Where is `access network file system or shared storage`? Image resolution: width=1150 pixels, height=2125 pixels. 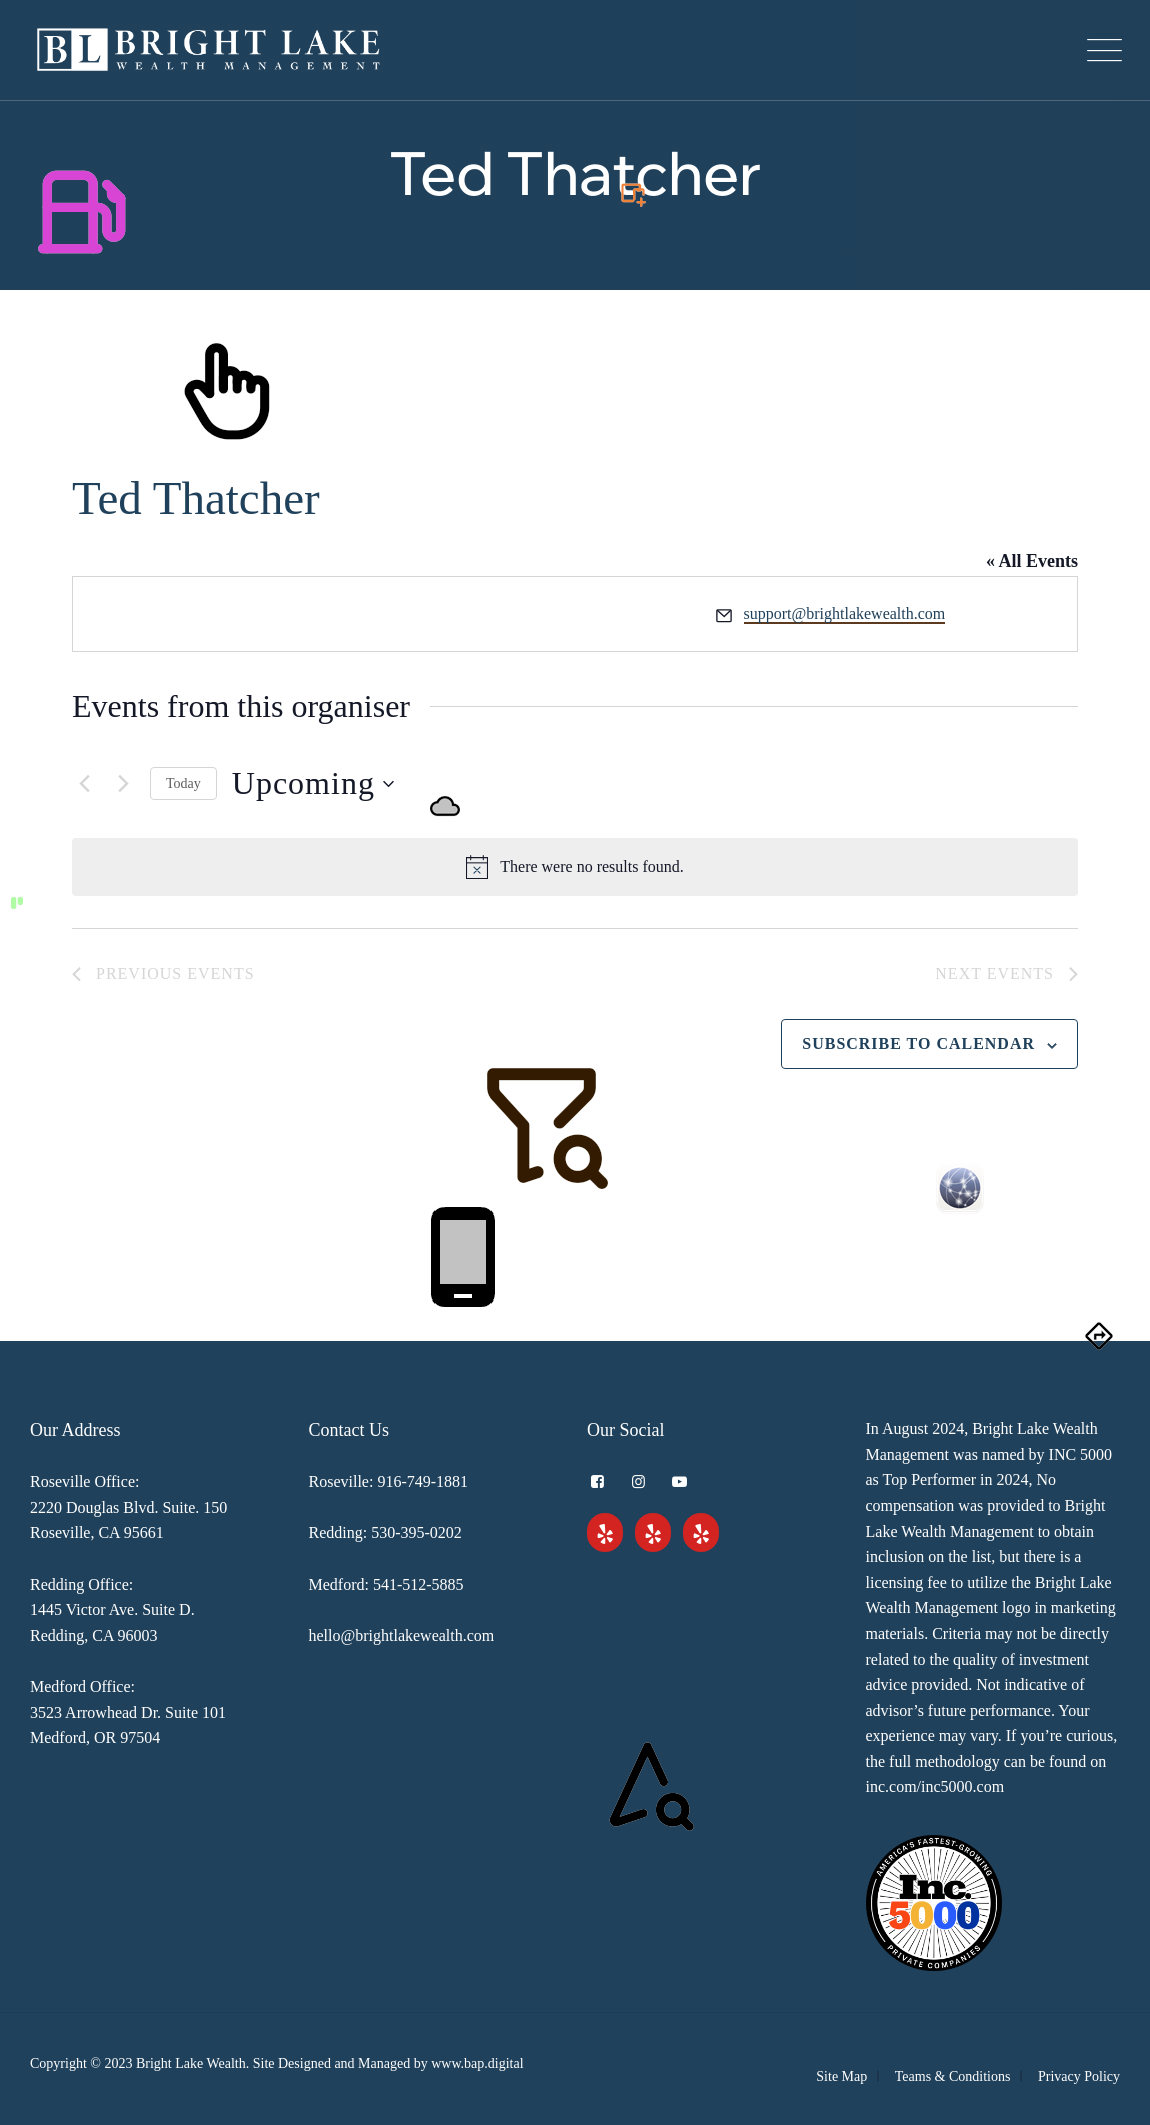
access network file system or shared storage is located at coordinates (960, 1188).